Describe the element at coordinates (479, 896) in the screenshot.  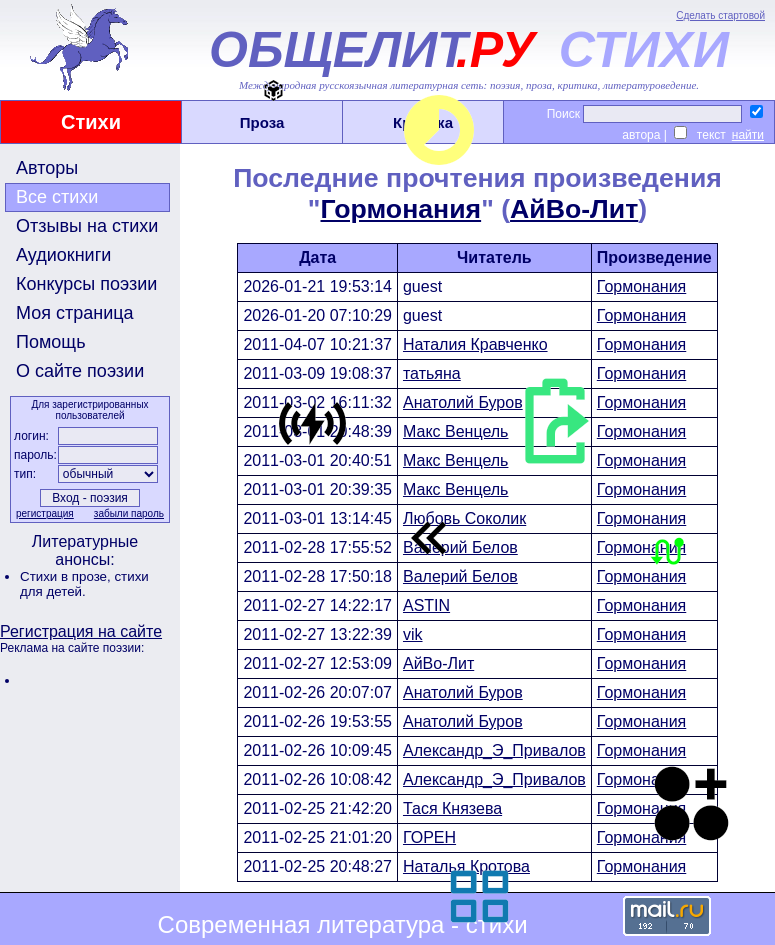
I see `switch to gallery view` at that location.